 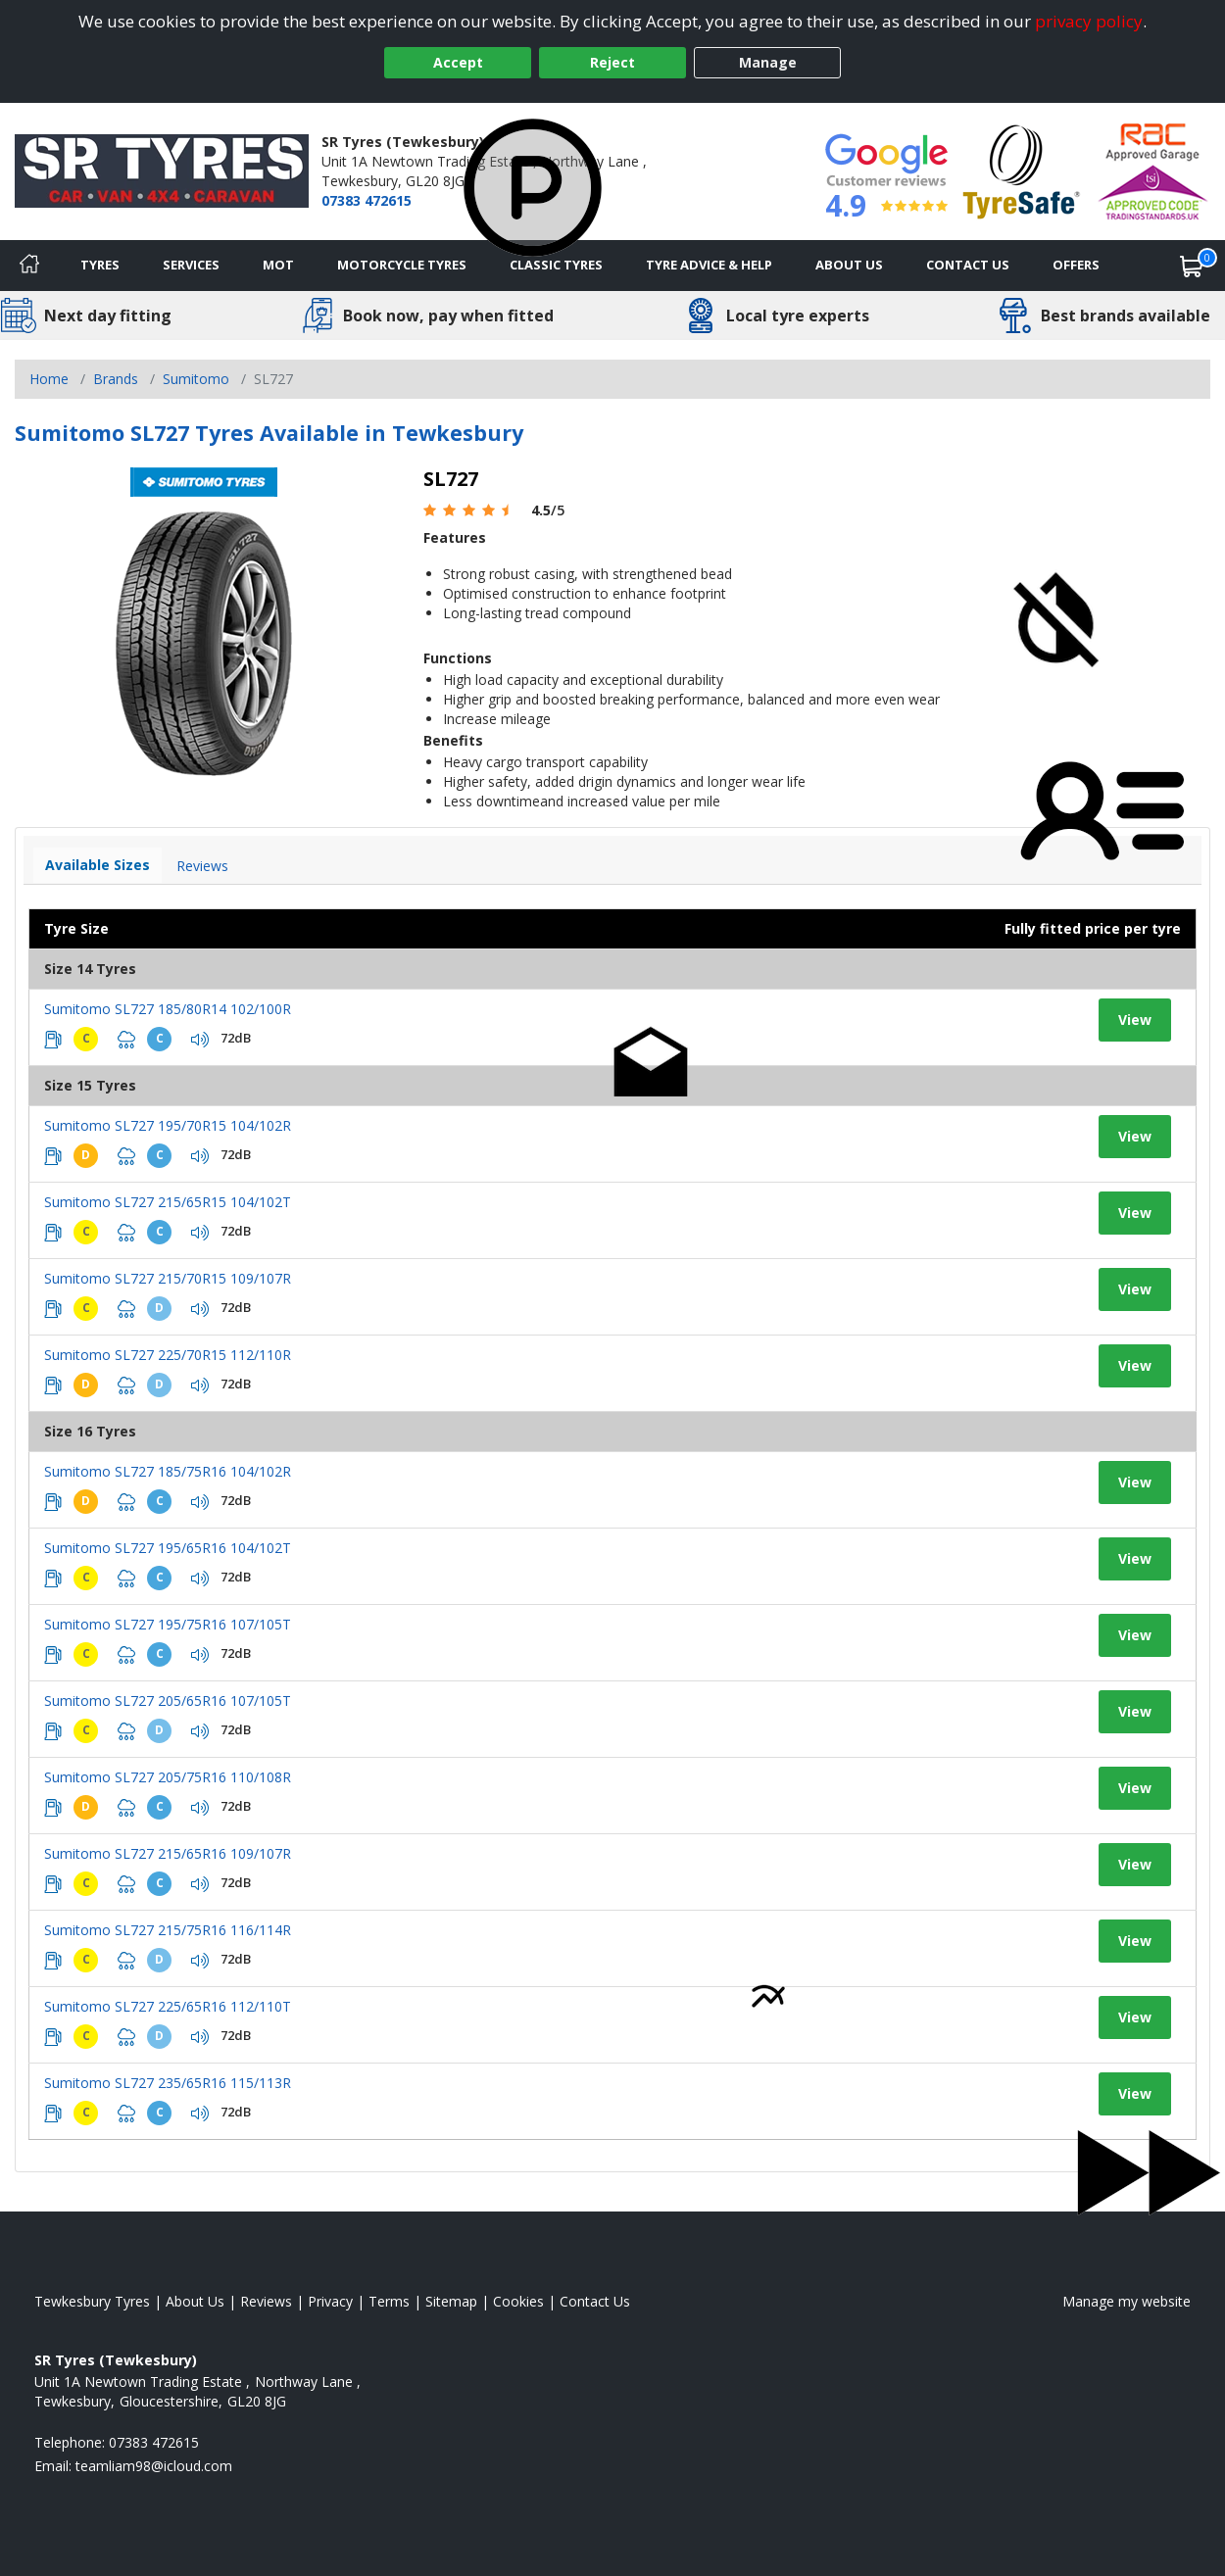 What do you see at coordinates (1149, 2172) in the screenshot?
I see `skip to next track` at bounding box center [1149, 2172].